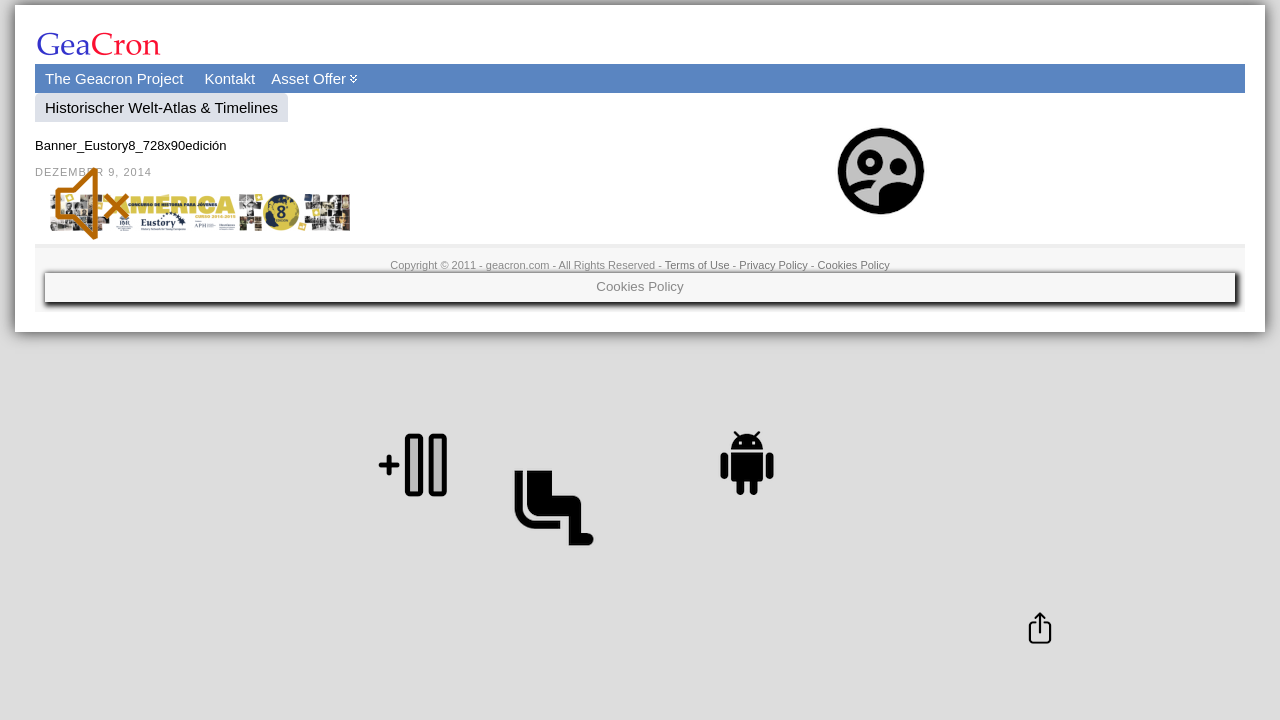 The width and height of the screenshot is (1280, 720). Describe the element at coordinates (92, 203) in the screenshot. I see `mute audio or sound` at that location.